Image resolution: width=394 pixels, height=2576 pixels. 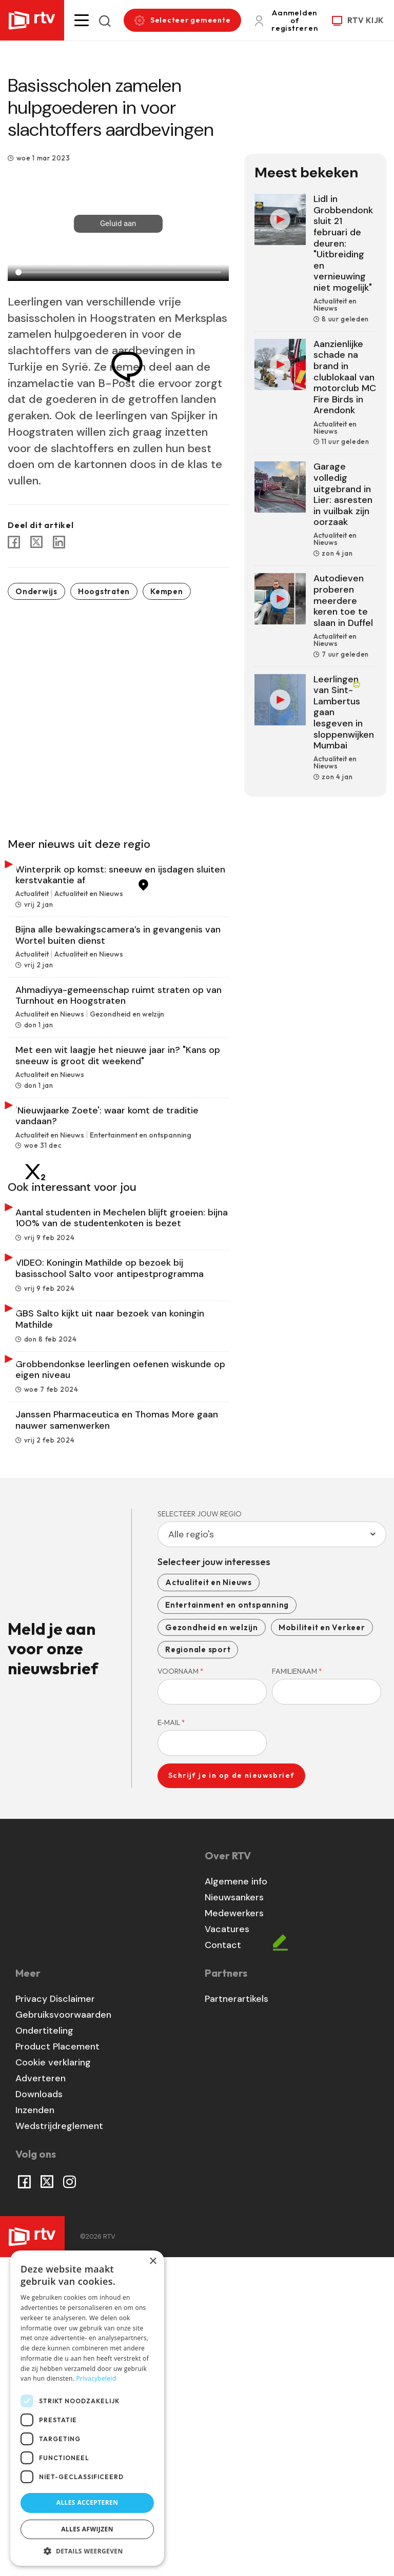 I want to click on format text as subscript, so click(x=34, y=1172).